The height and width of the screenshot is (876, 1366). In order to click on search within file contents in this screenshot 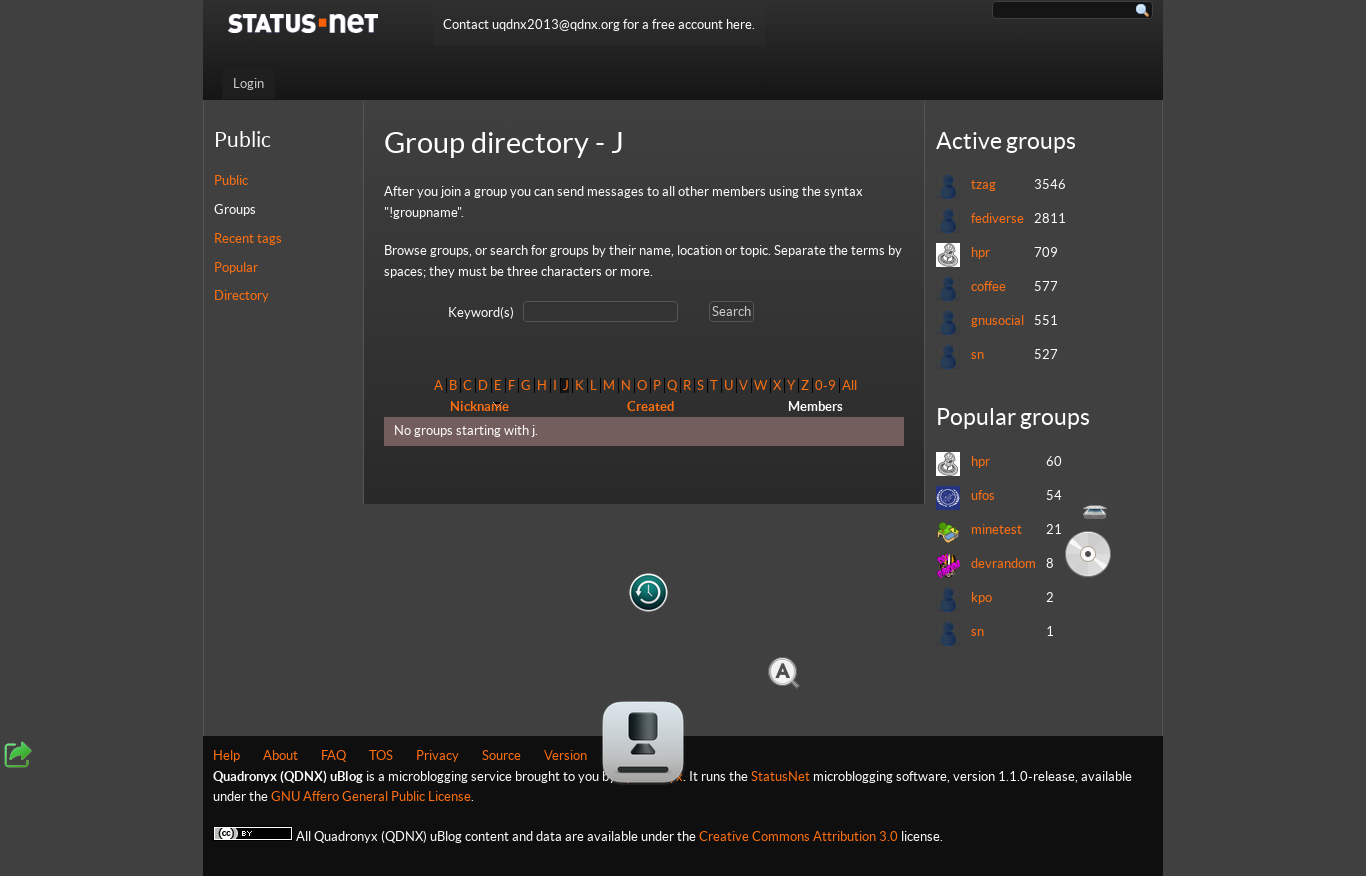, I will do `click(784, 673)`.